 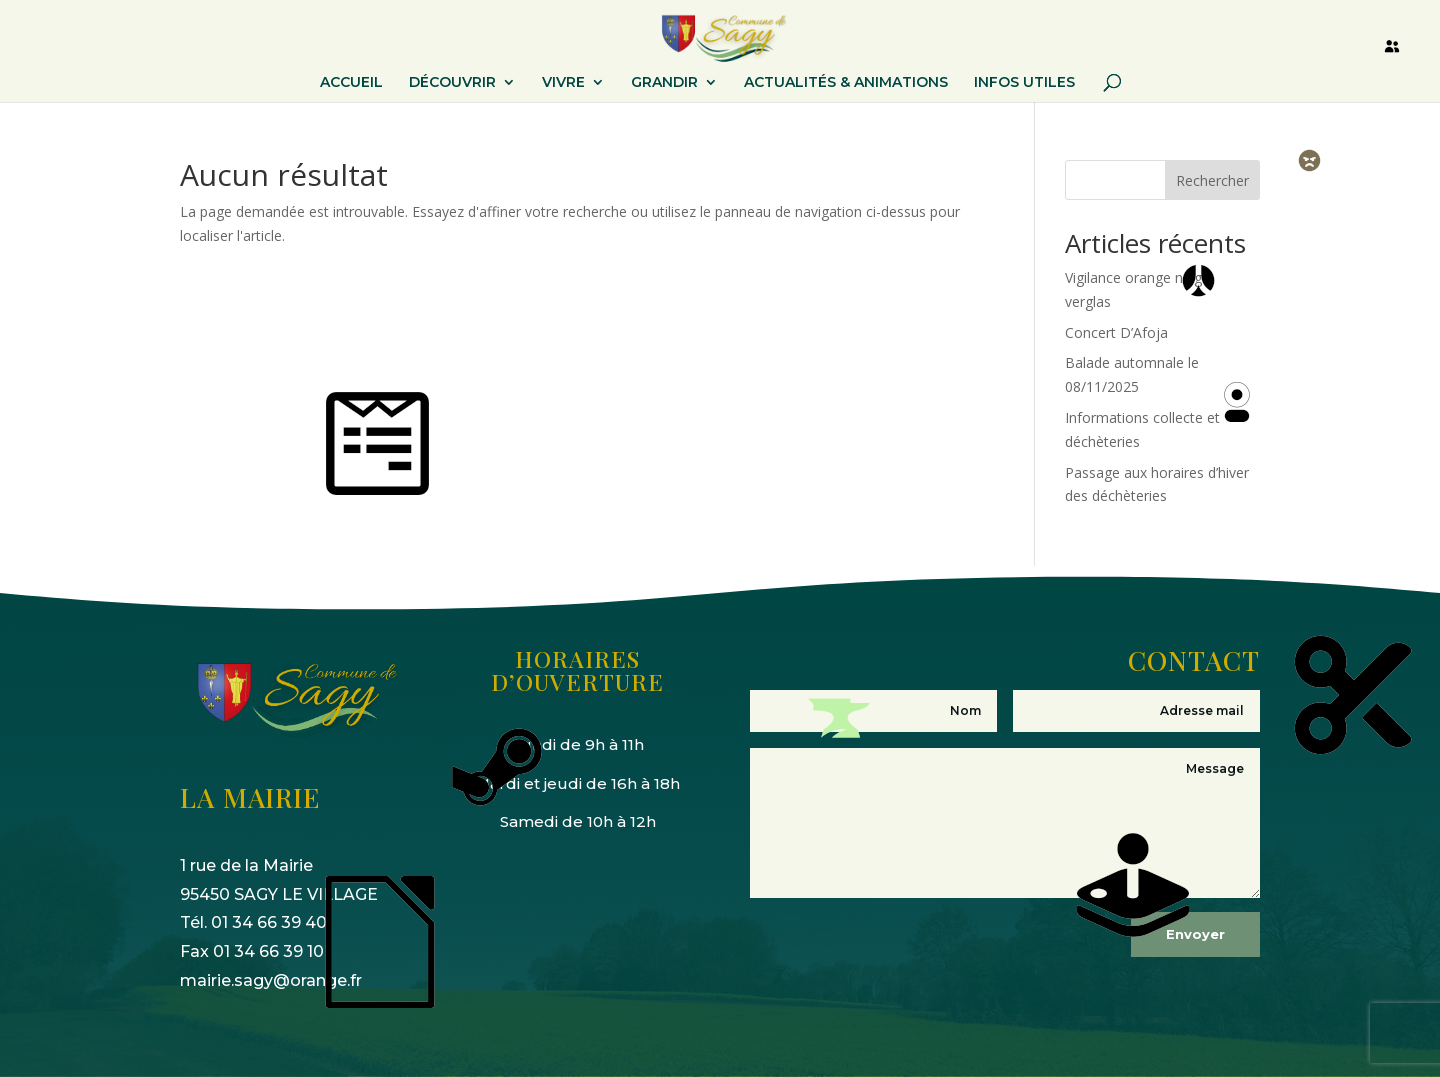 What do you see at coordinates (839, 718) in the screenshot?
I see `visit curseforge for game mods and addons` at bounding box center [839, 718].